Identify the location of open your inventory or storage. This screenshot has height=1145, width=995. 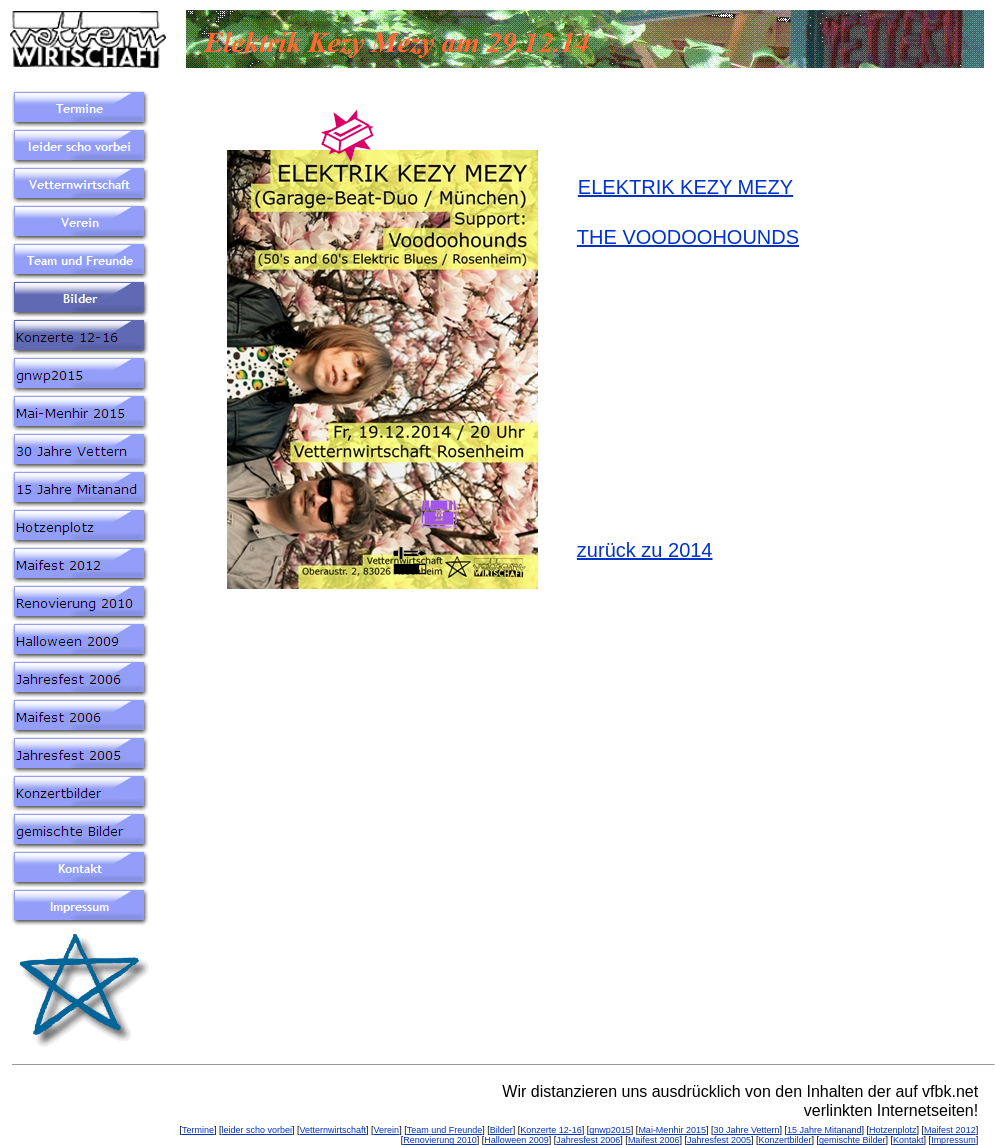
(439, 514).